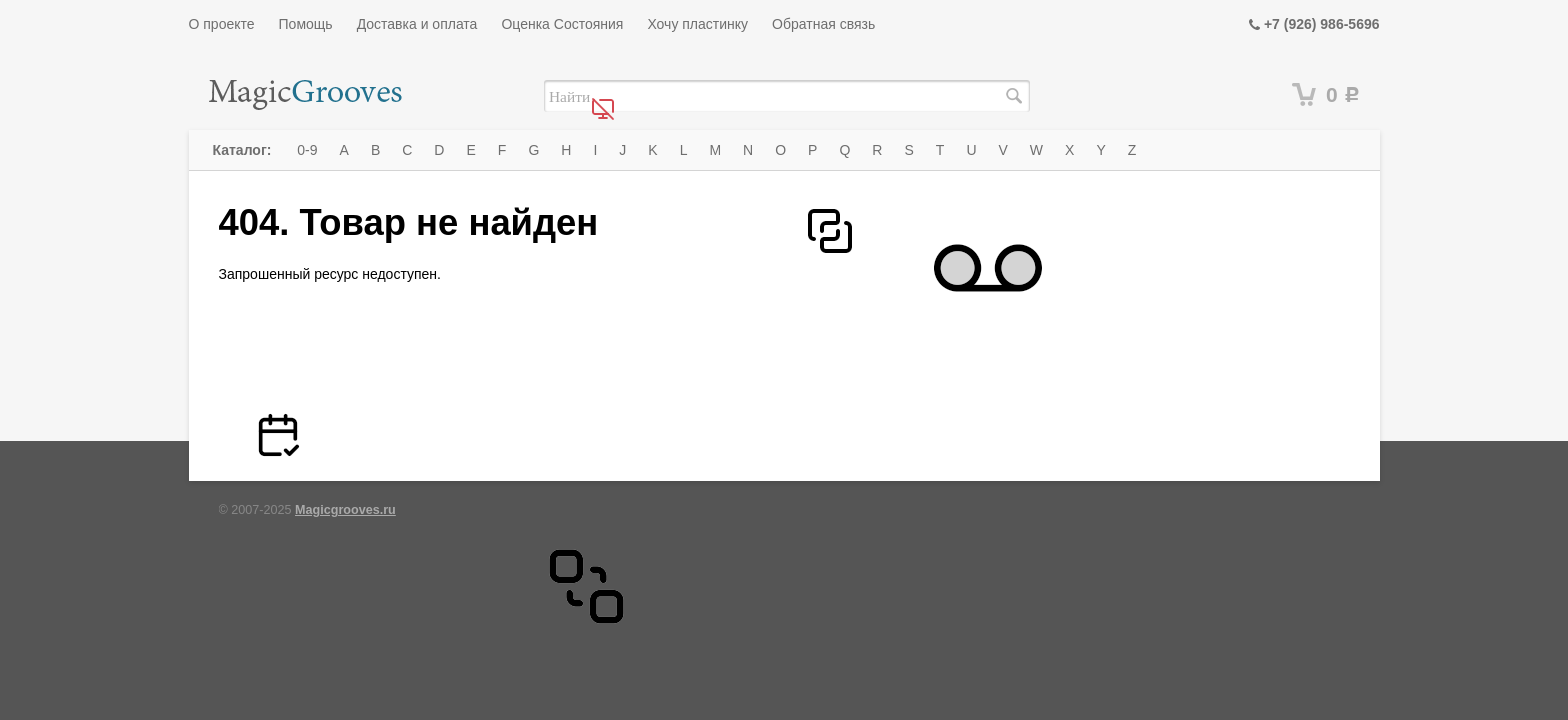  Describe the element at coordinates (603, 109) in the screenshot. I see `disable display or screen sharing` at that location.